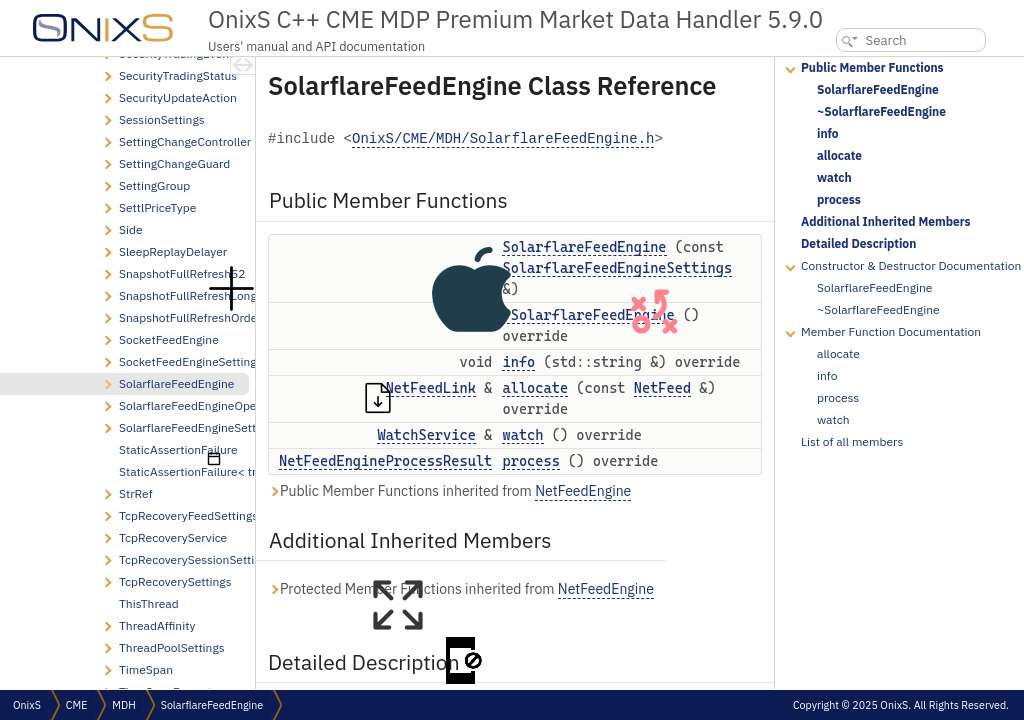 The image size is (1024, 720). What do you see at coordinates (378, 398) in the screenshot?
I see `download a file` at bounding box center [378, 398].